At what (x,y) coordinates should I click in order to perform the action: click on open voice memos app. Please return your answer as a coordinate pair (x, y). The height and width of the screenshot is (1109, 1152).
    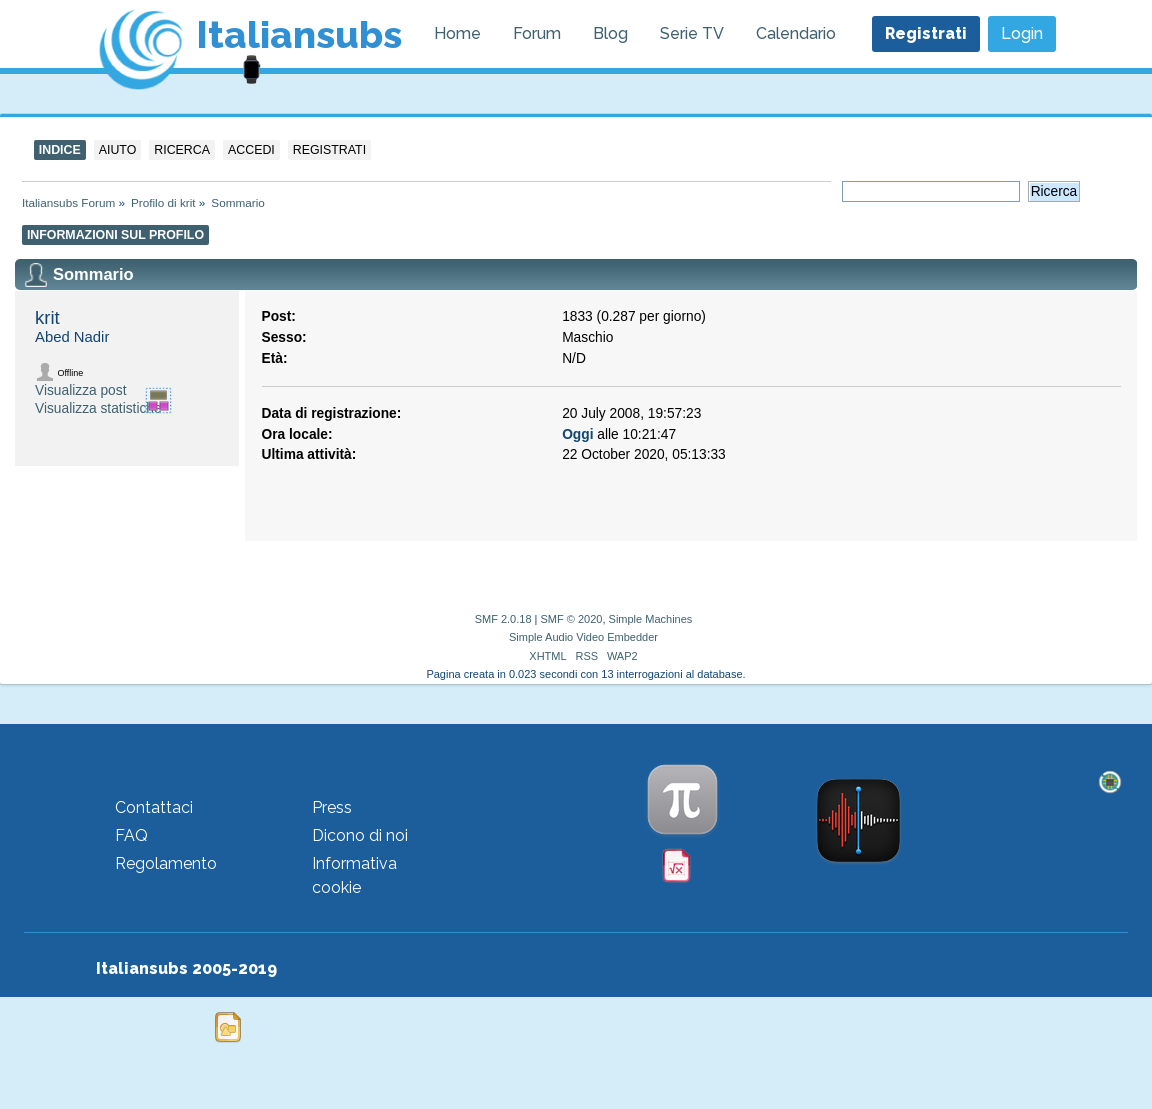
    Looking at the image, I should click on (858, 820).